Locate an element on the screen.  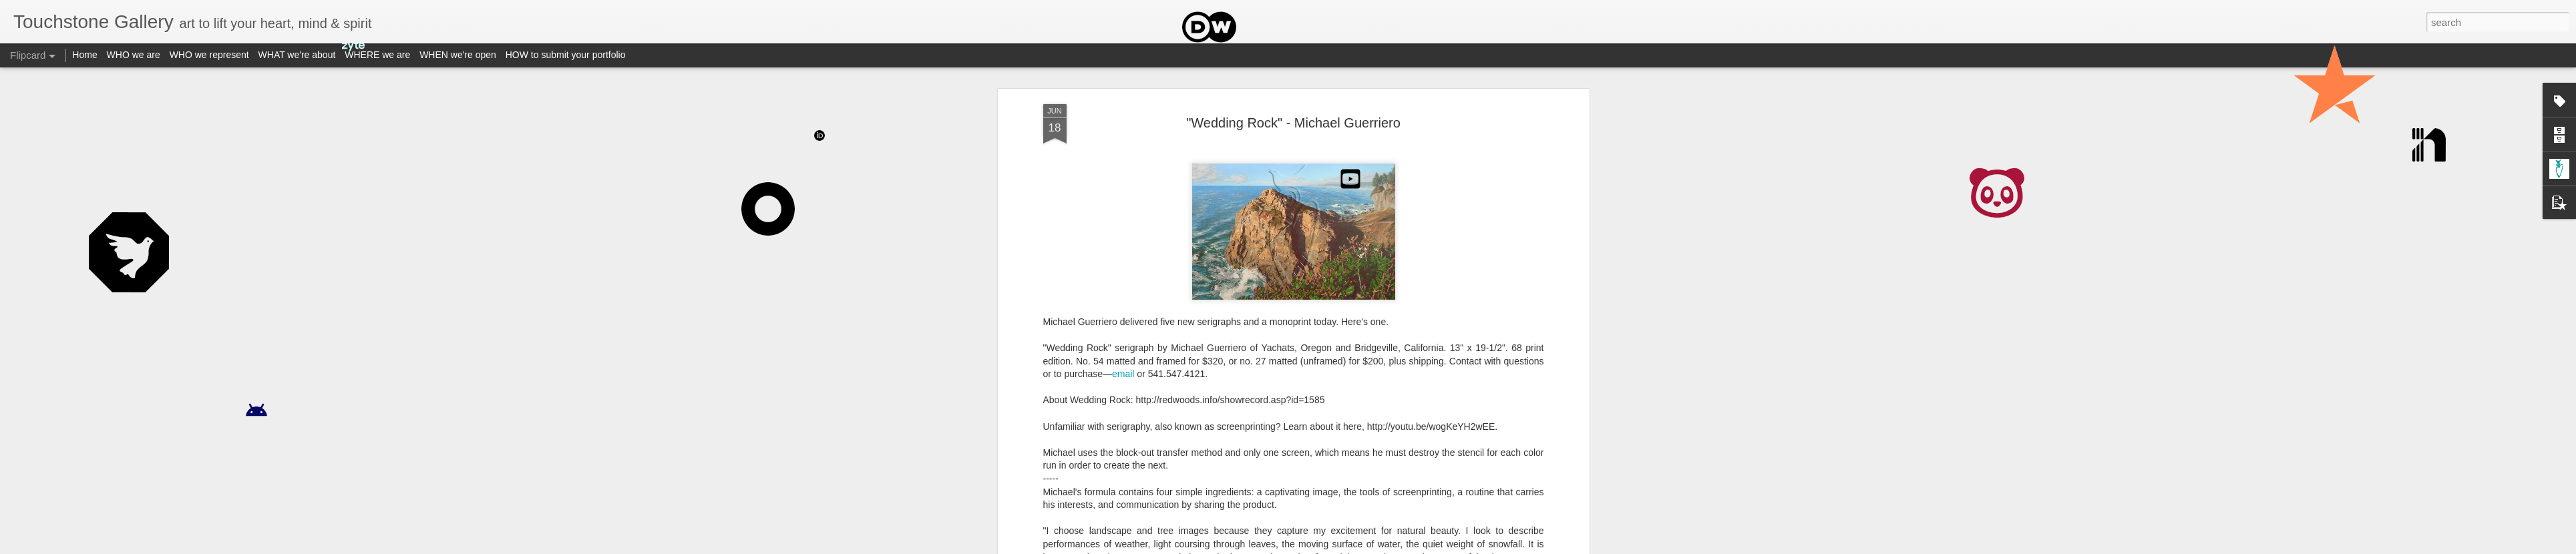
view trustpilot reviews is located at coordinates (2334, 84).